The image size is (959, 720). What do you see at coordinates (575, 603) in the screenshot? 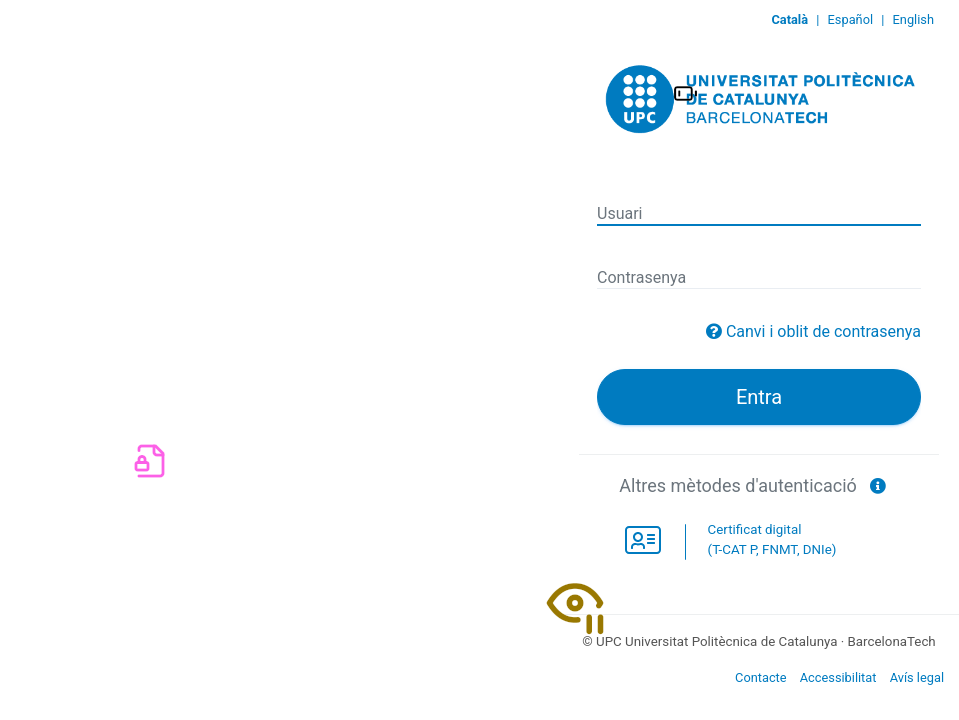
I see `pause visibility or viewing mode` at bounding box center [575, 603].